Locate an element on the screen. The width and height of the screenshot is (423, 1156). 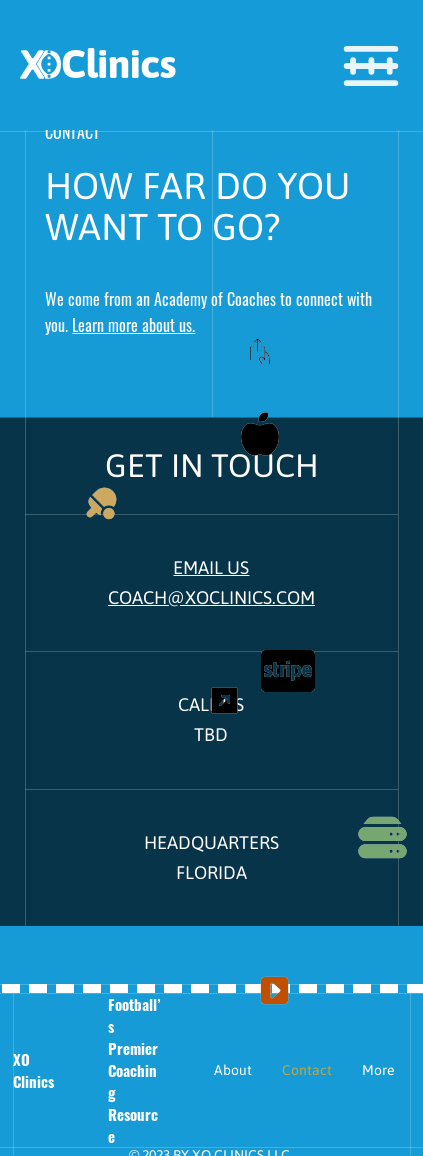
pay with Stripe is located at coordinates (288, 671).